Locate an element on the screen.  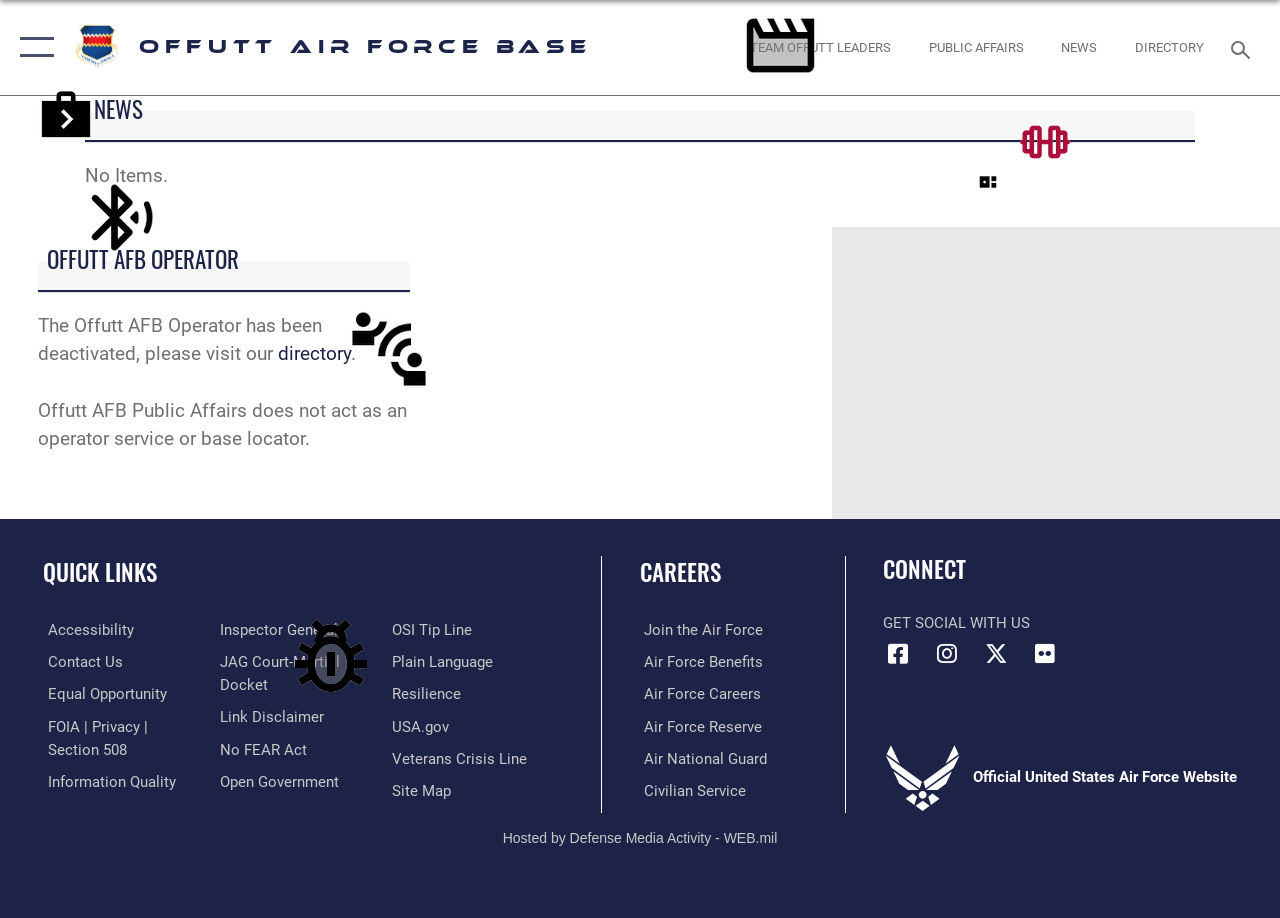
bluetooth audio device connected is located at coordinates (121, 217).